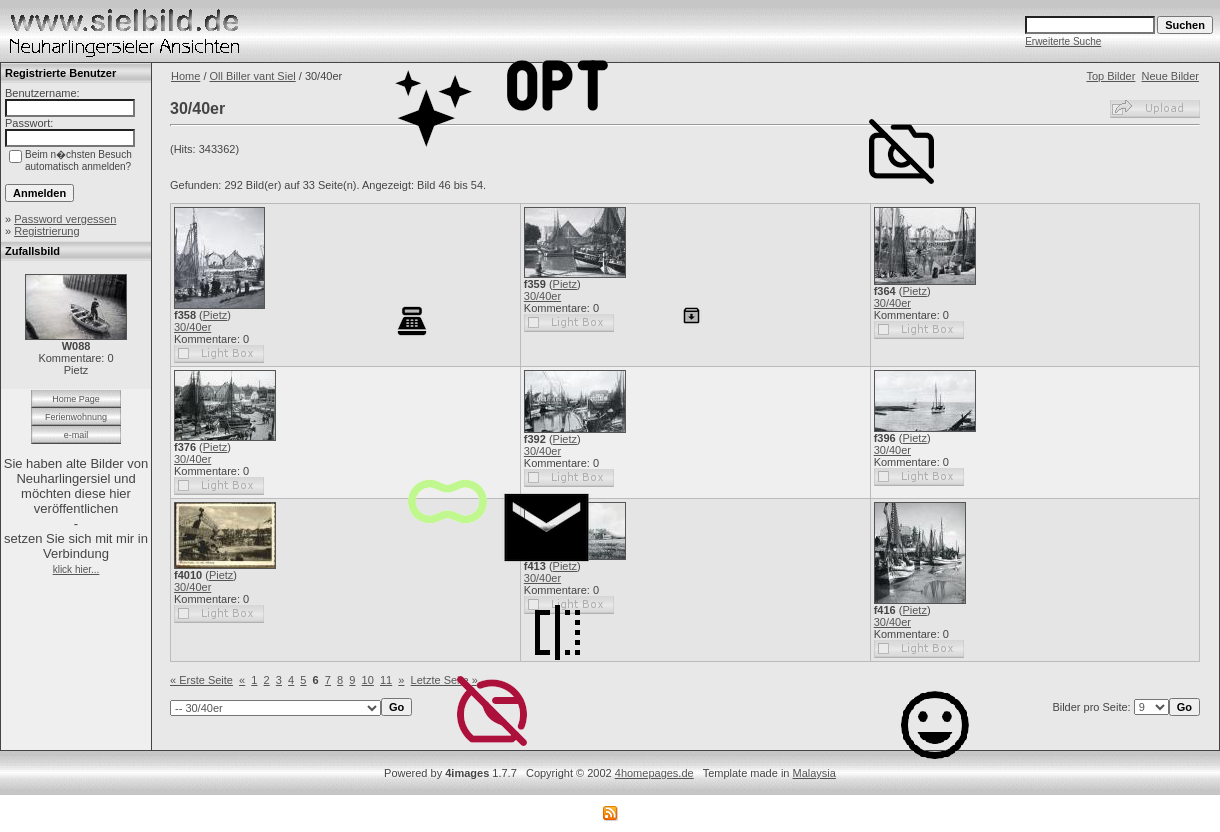 The height and width of the screenshot is (832, 1220). Describe the element at coordinates (447, 501) in the screenshot. I see `peanut app logo or brand icon` at that location.